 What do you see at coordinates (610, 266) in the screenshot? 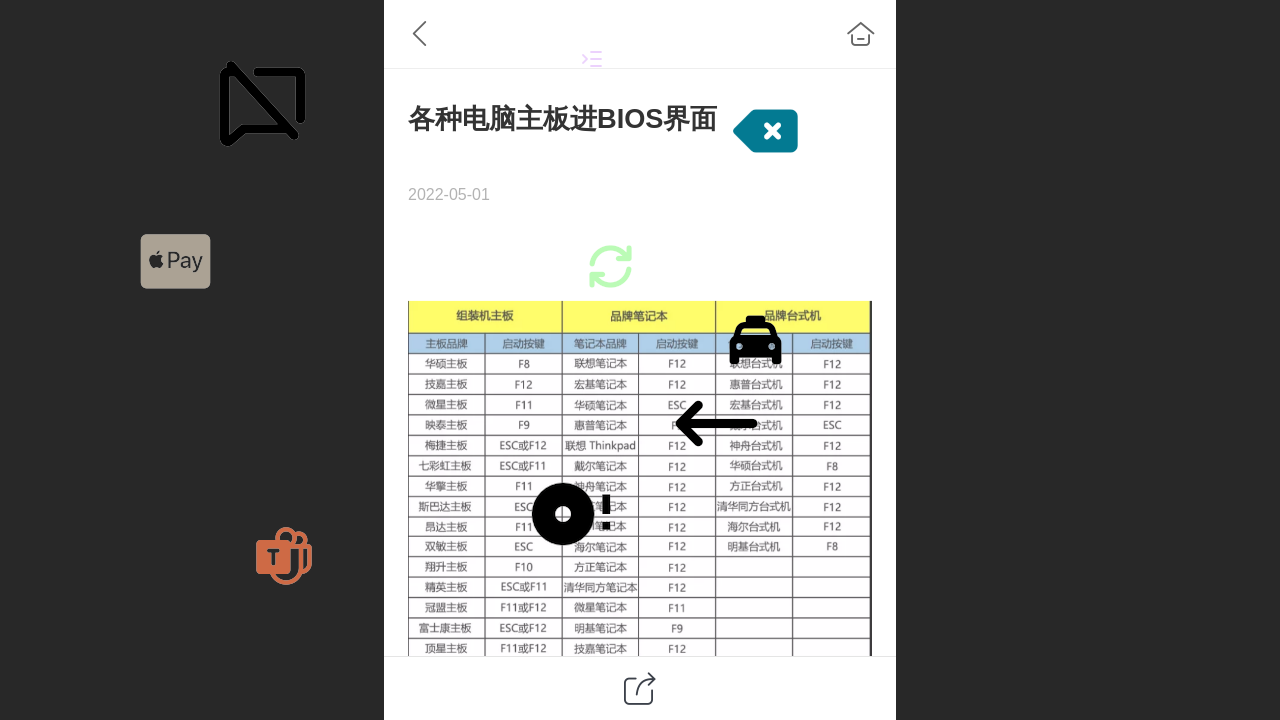
I see `refresh or reload content` at bounding box center [610, 266].